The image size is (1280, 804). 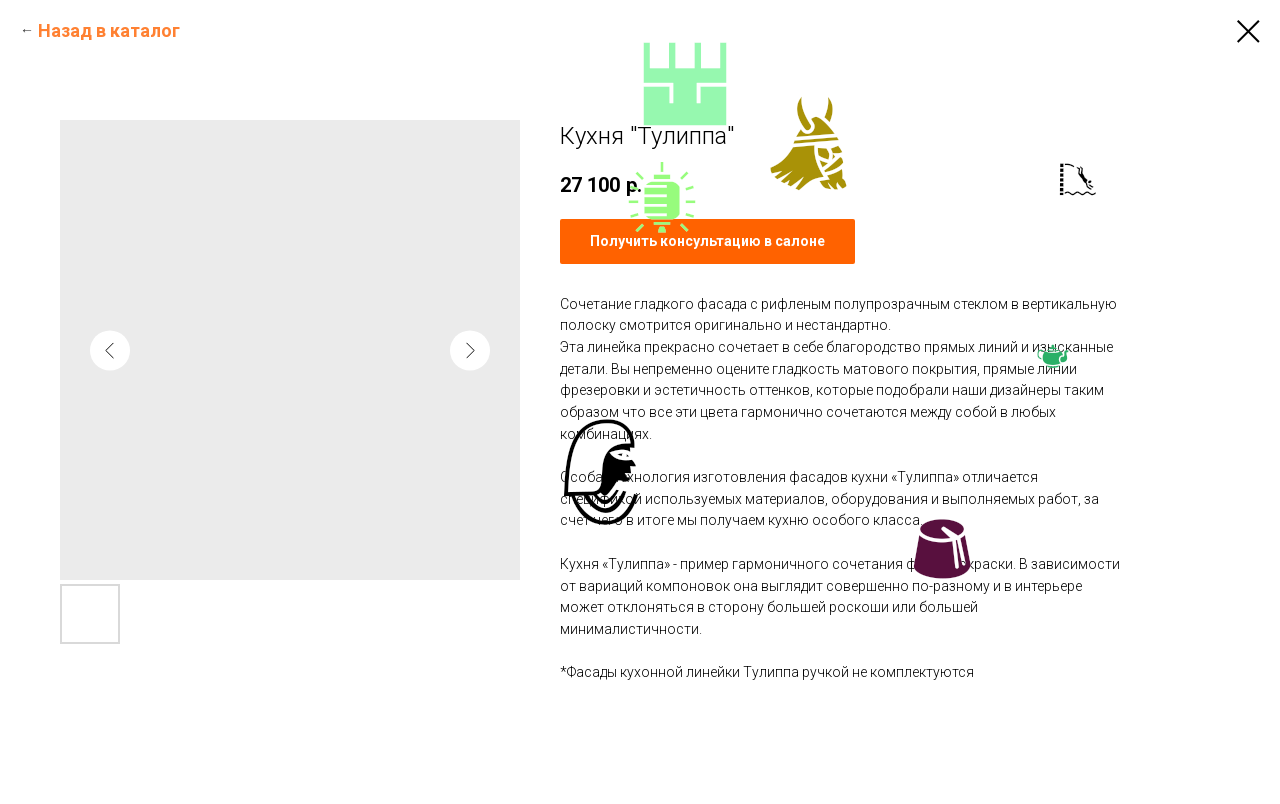 I want to click on access tea or beverage-related features, so click(x=1053, y=356).